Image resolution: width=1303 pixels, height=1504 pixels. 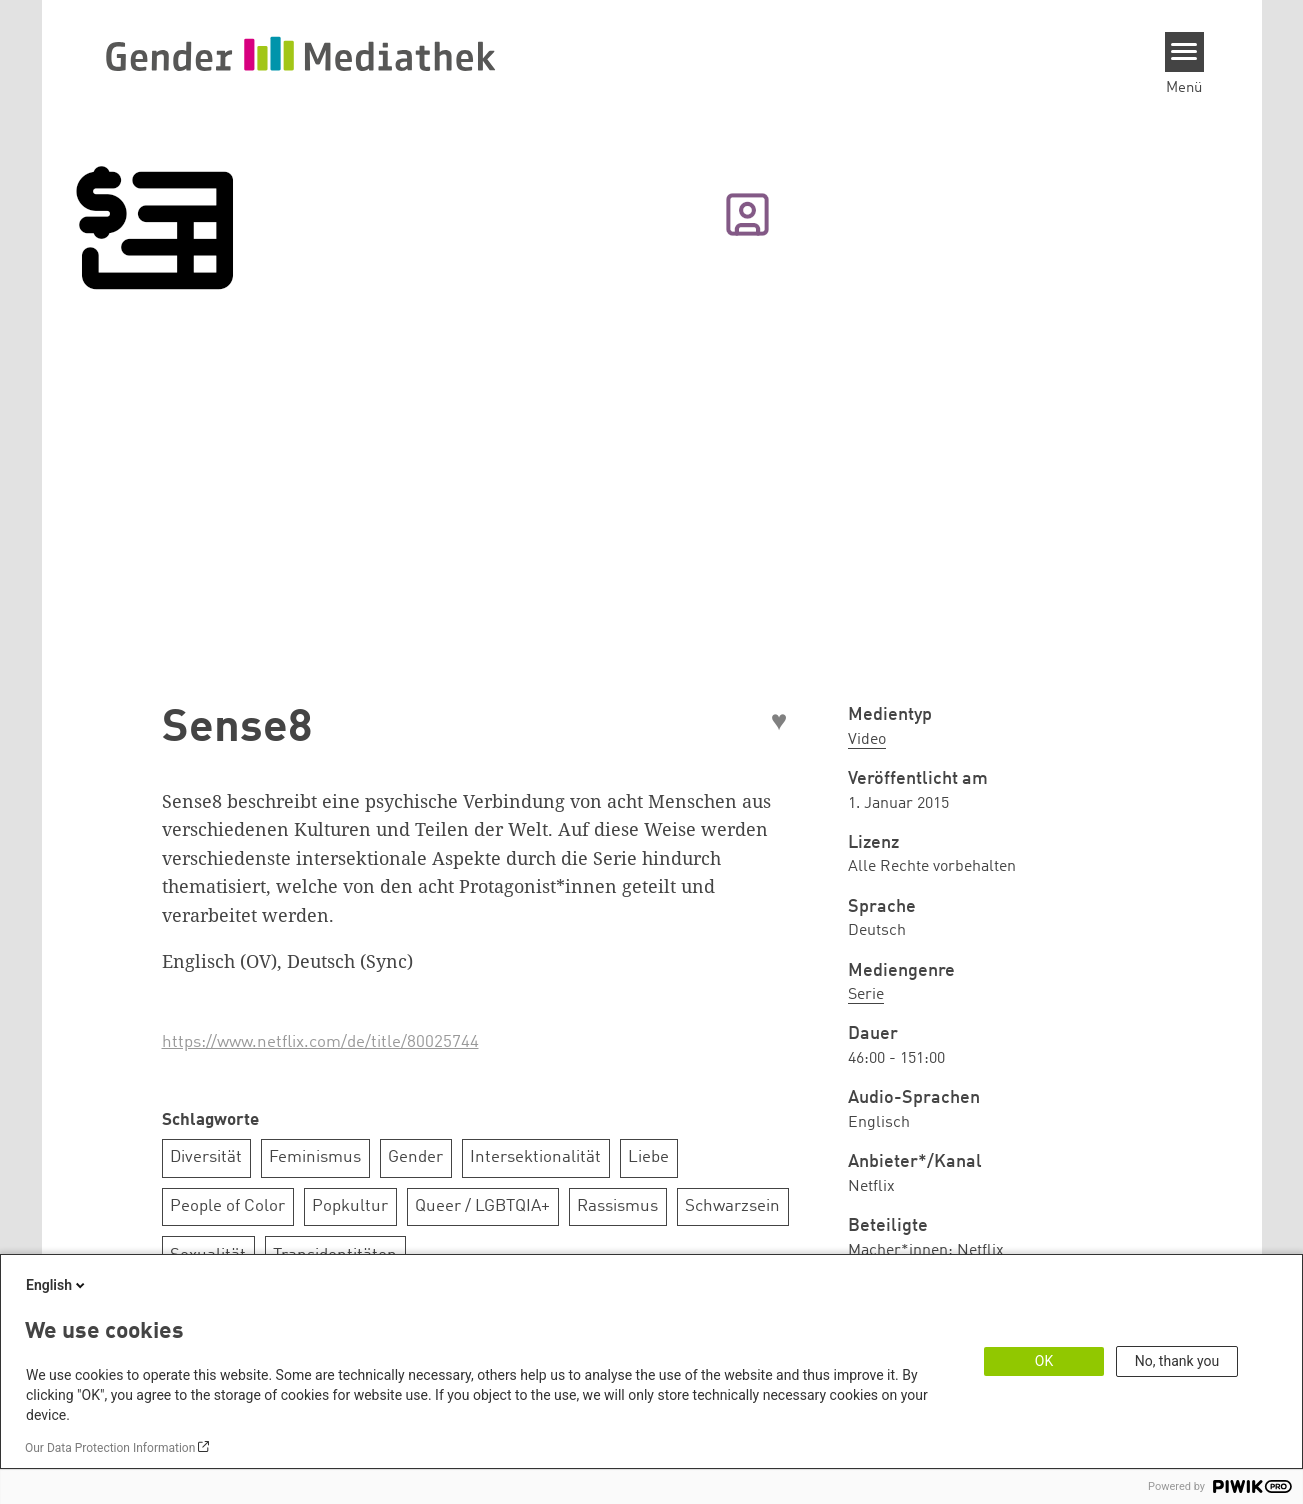 What do you see at coordinates (747, 214) in the screenshot?
I see `view user profile` at bounding box center [747, 214].